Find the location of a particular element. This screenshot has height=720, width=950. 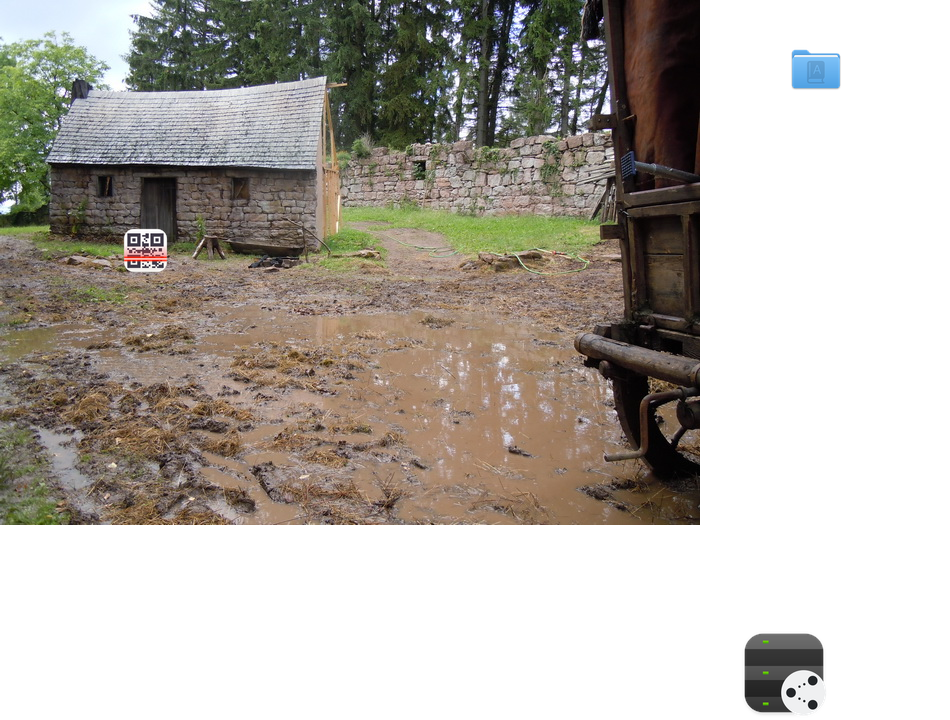

open QR code scanner app is located at coordinates (145, 250).